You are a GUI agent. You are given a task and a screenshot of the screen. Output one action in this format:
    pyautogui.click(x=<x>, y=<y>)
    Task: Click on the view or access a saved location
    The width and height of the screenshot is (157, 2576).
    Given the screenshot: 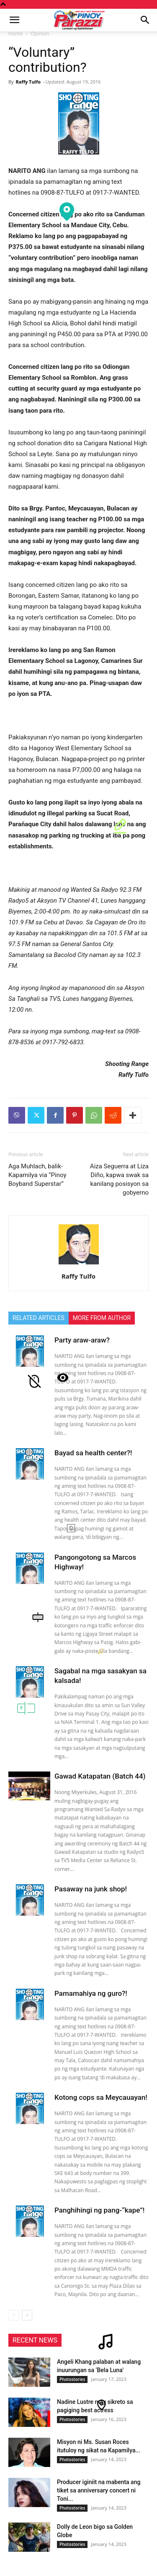 What is the action you would take?
    pyautogui.click(x=101, y=2405)
    